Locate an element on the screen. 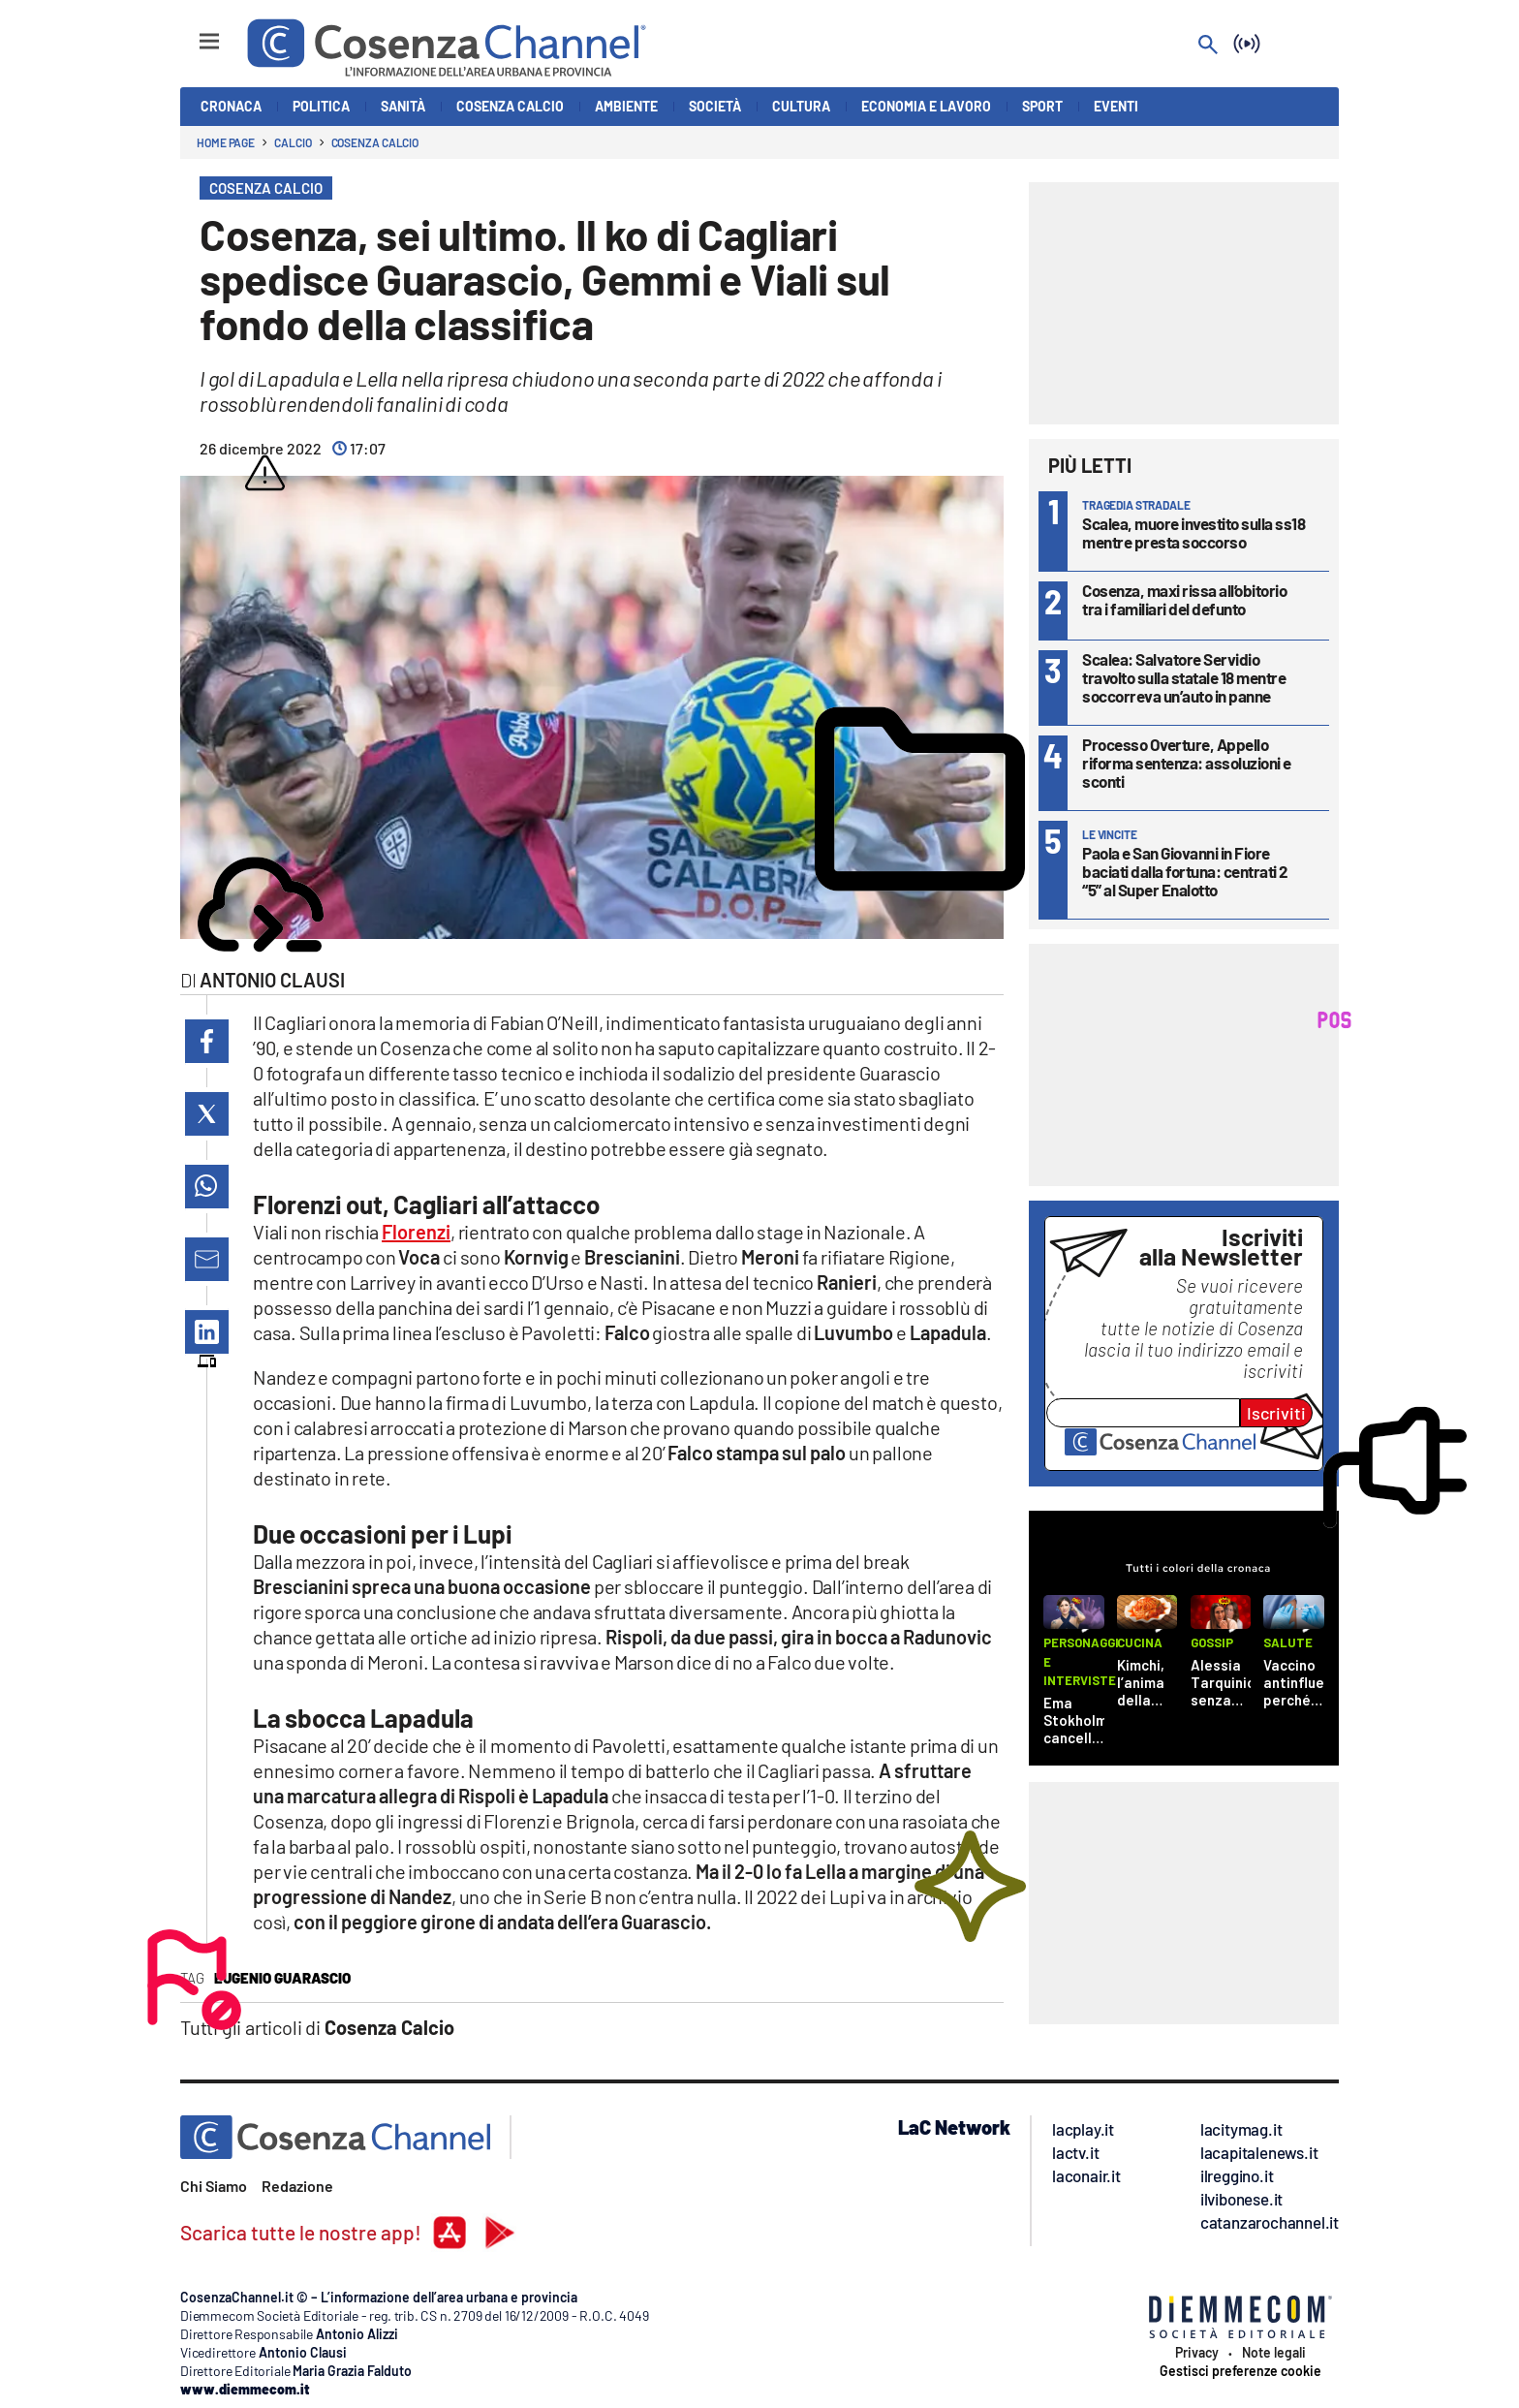 This screenshot has height=2408, width=1519. indicates a warning or caution state is located at coordinates (264, 472).